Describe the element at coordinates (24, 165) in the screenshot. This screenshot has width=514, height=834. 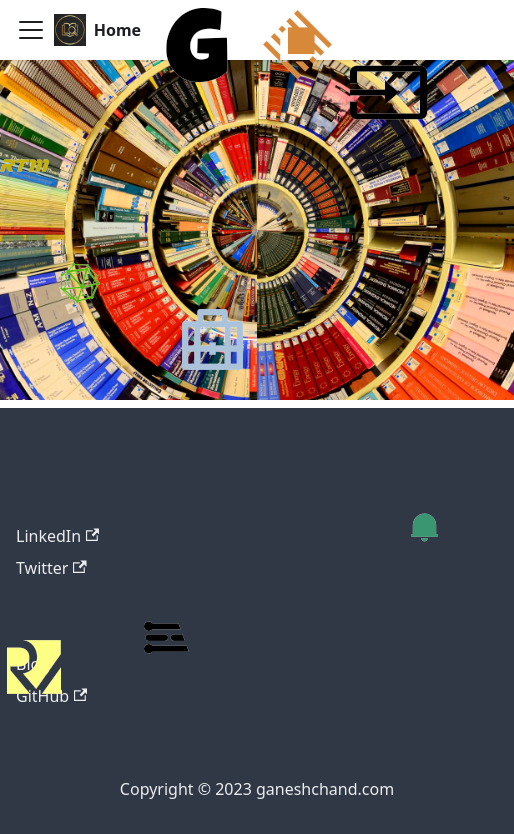
I see `RTM (Remember The Milk) app logo` at that location.